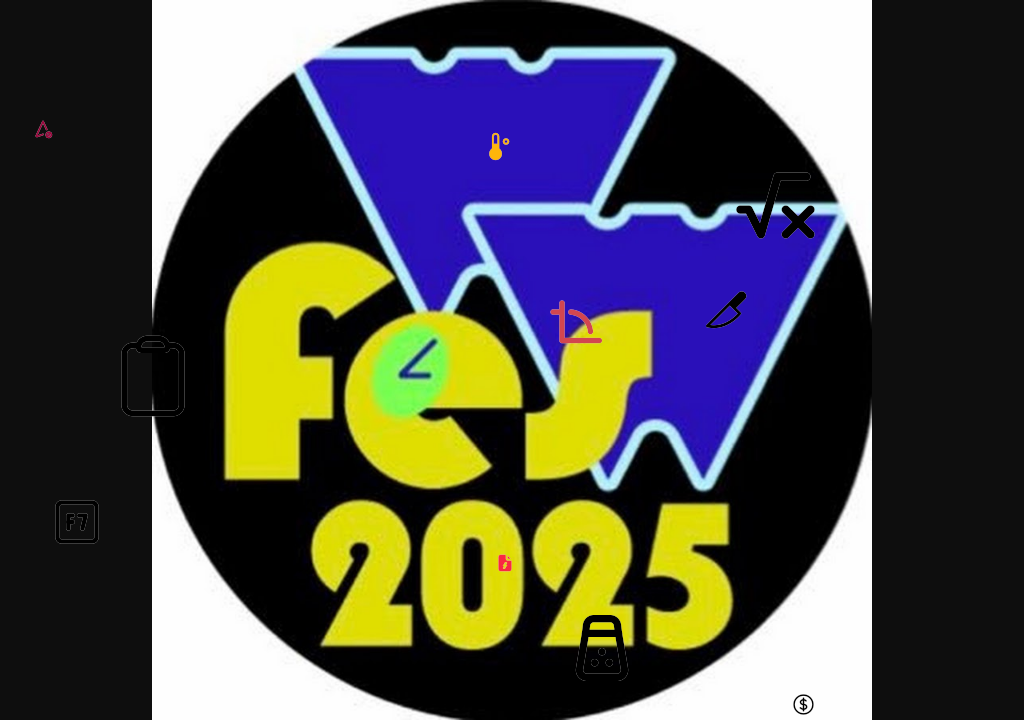 This screenshot has width=1024, height=720. I want to click on cancel current navigation route, so click(43, 129).